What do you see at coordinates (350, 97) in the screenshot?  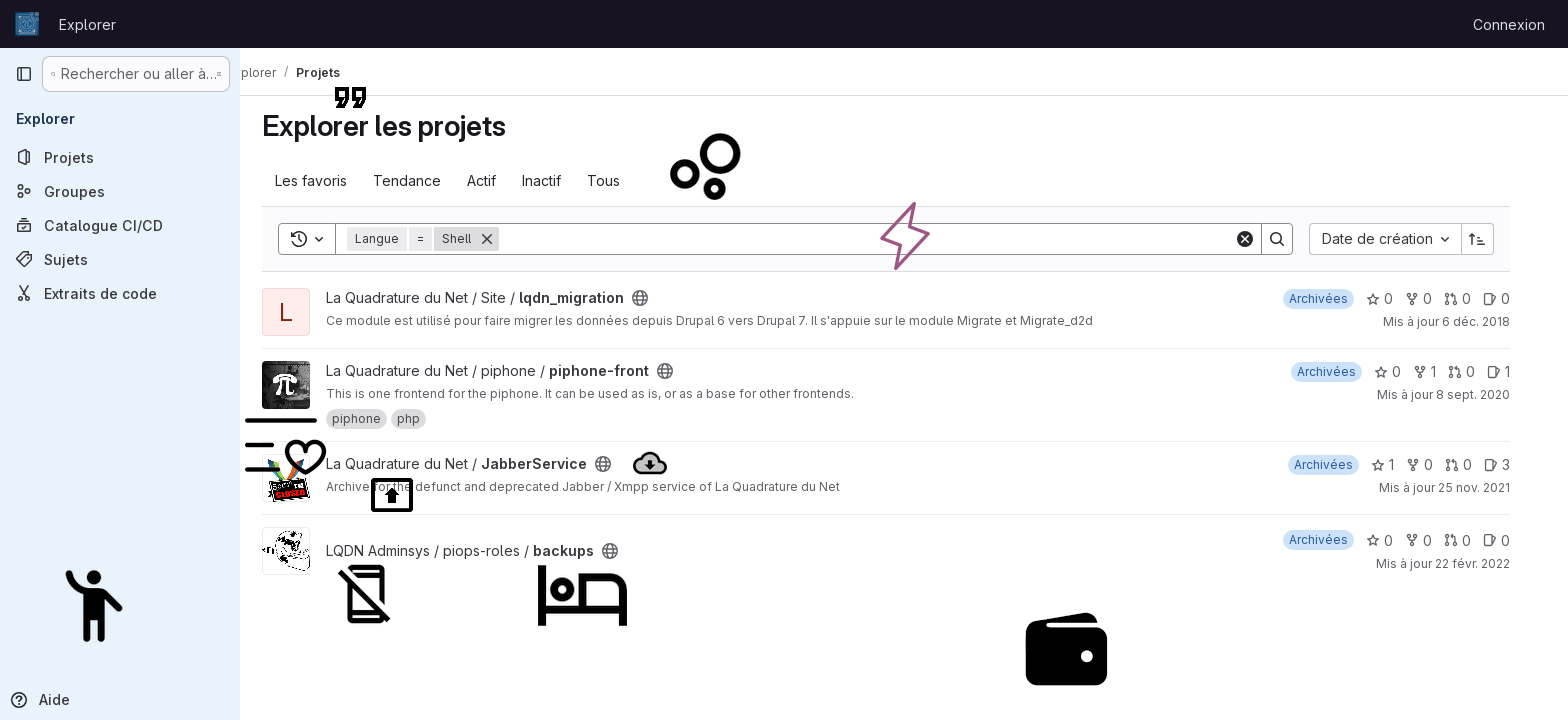 I see `insert a block quote` at bounding box center [350, 97].